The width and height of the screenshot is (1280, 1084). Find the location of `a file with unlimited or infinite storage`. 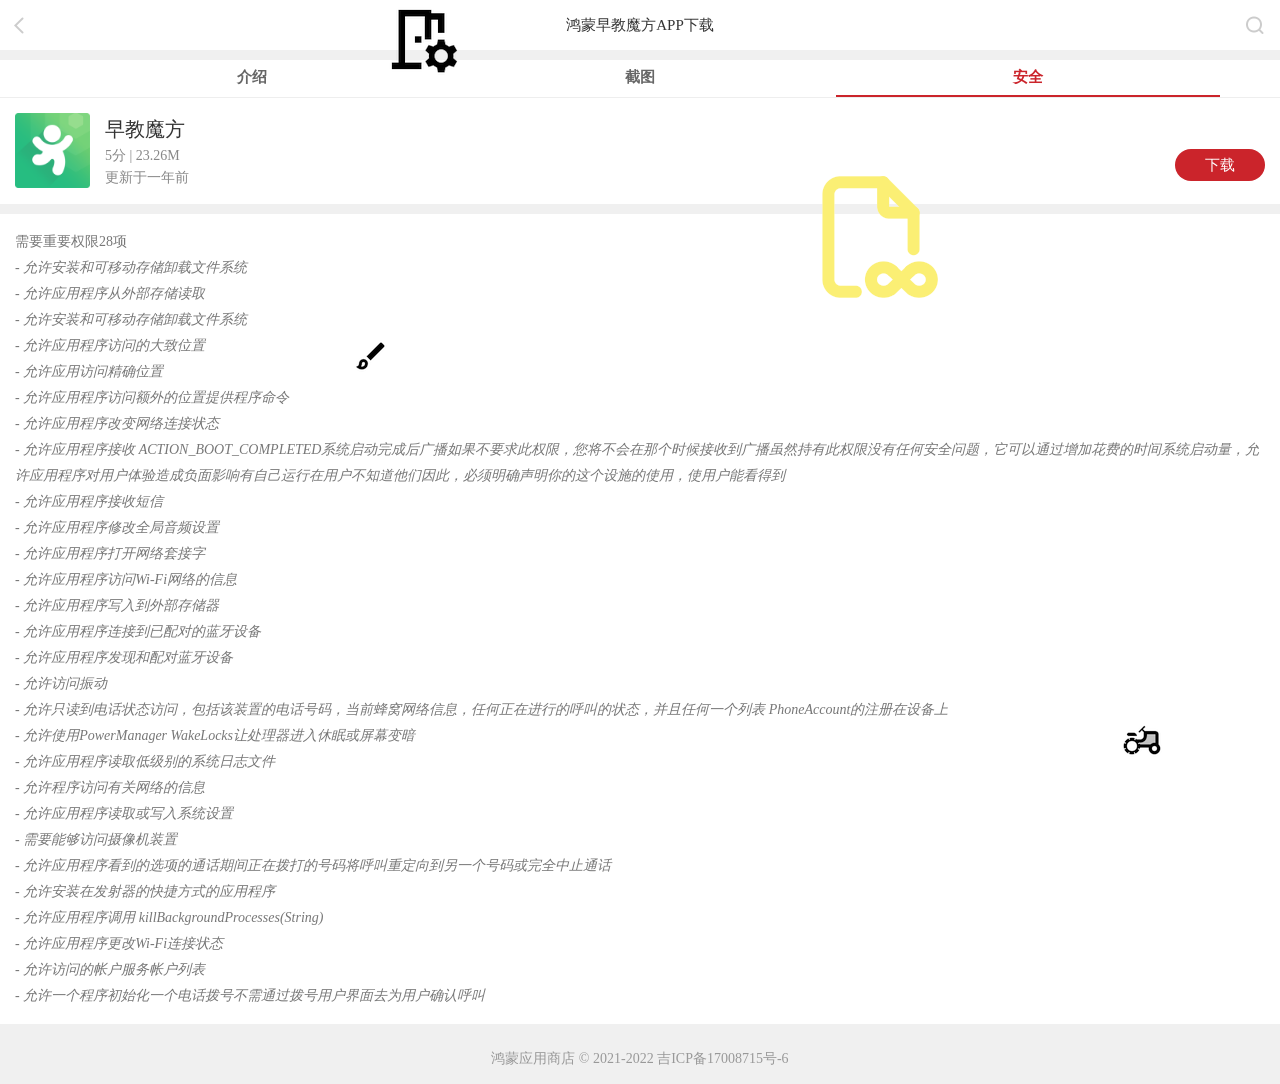

a file with unlimited or infinite storage is located at coordinates (871, 237).